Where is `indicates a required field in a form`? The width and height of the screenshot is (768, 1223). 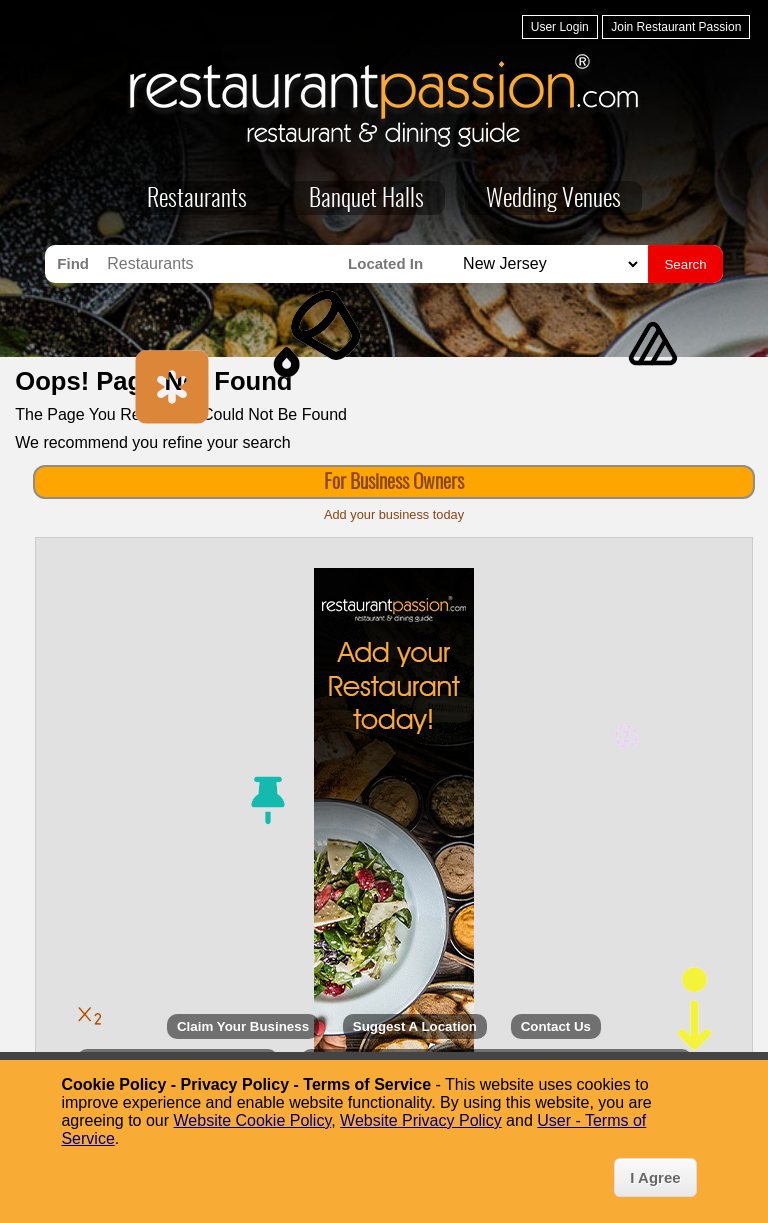 indicates a required field in a form is located at coordinates (172, 387).